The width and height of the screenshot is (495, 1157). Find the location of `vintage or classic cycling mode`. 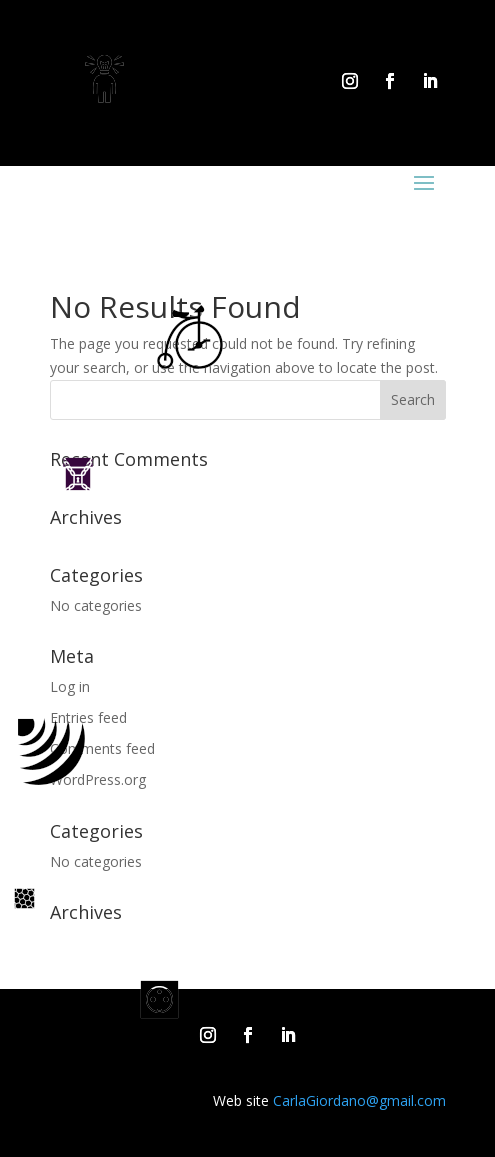

vintage or classic cycling mode is located at coordinates (190, 336).